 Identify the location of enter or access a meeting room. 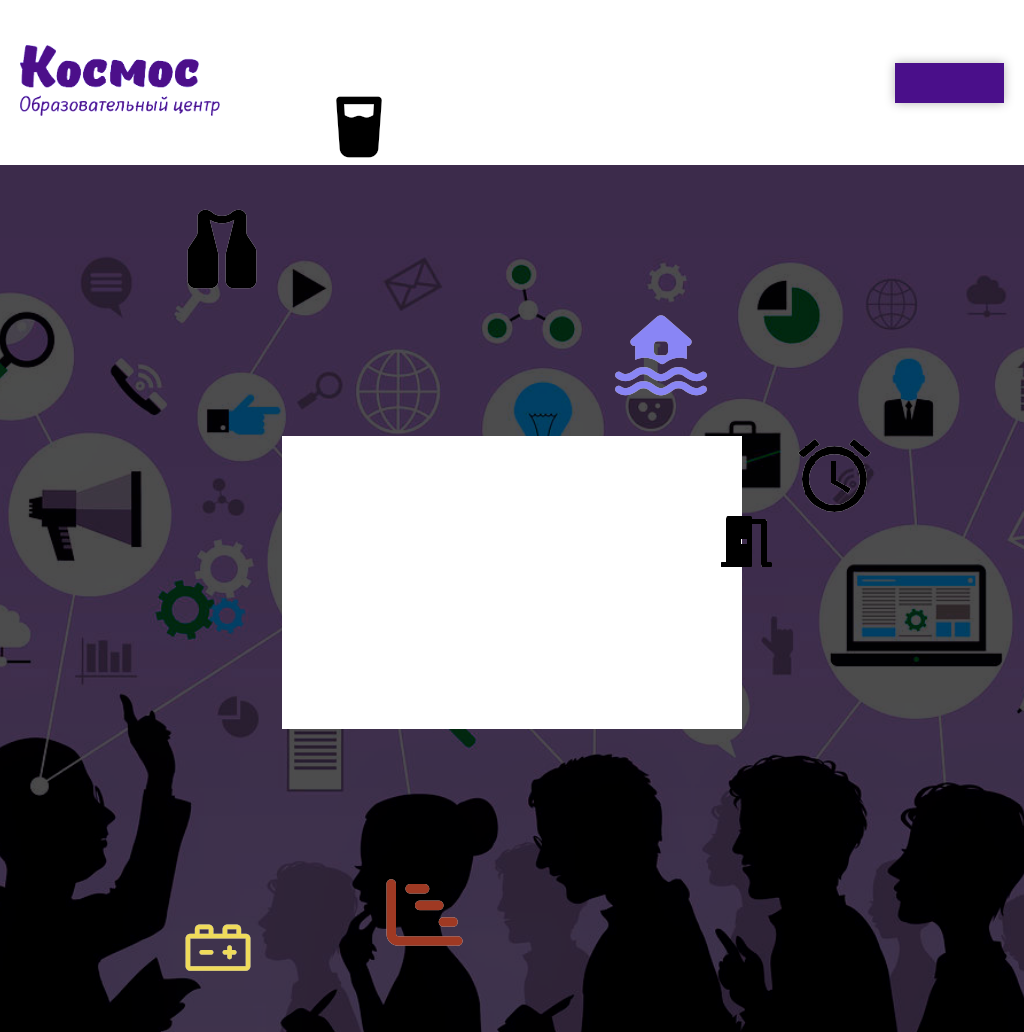
(746, 541).